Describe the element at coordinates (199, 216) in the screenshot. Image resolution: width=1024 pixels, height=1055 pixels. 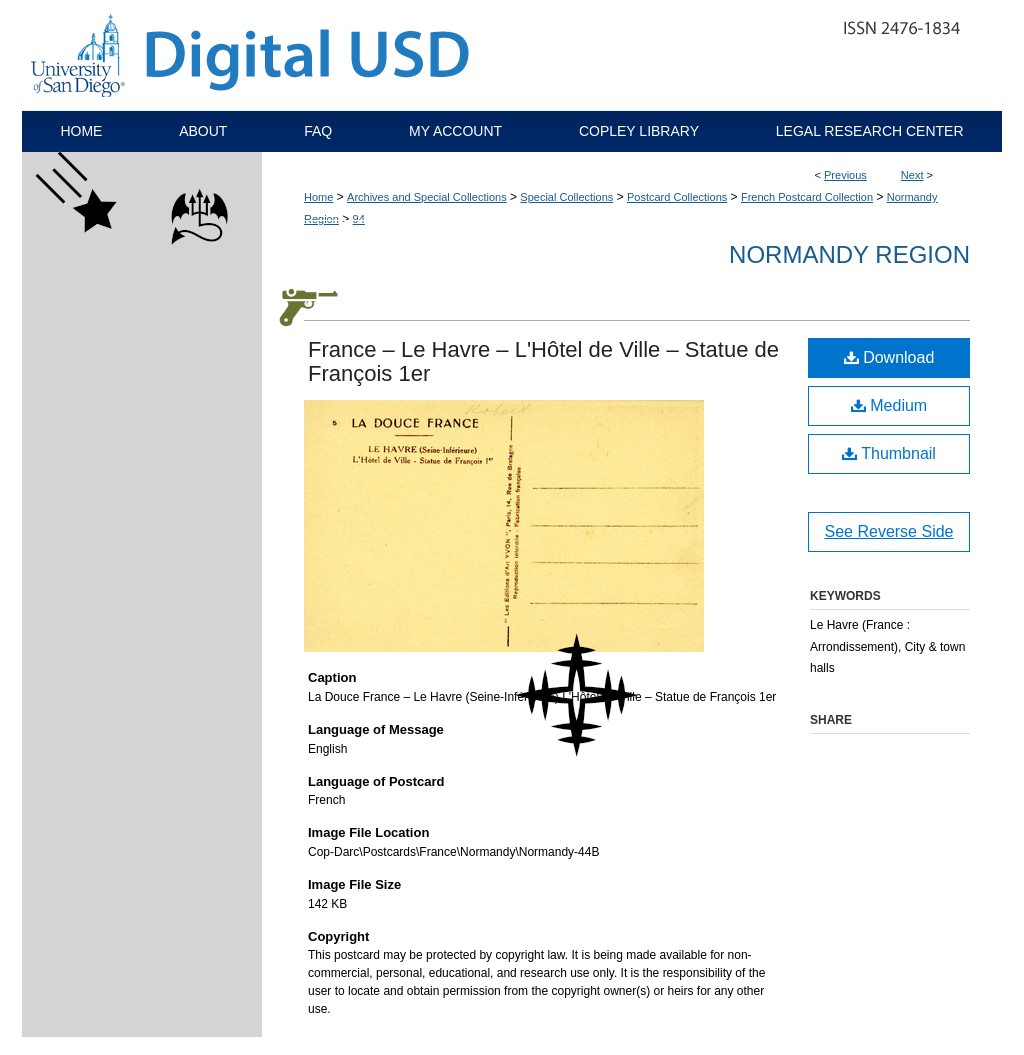
I see `select a devil or demon character` at that location.